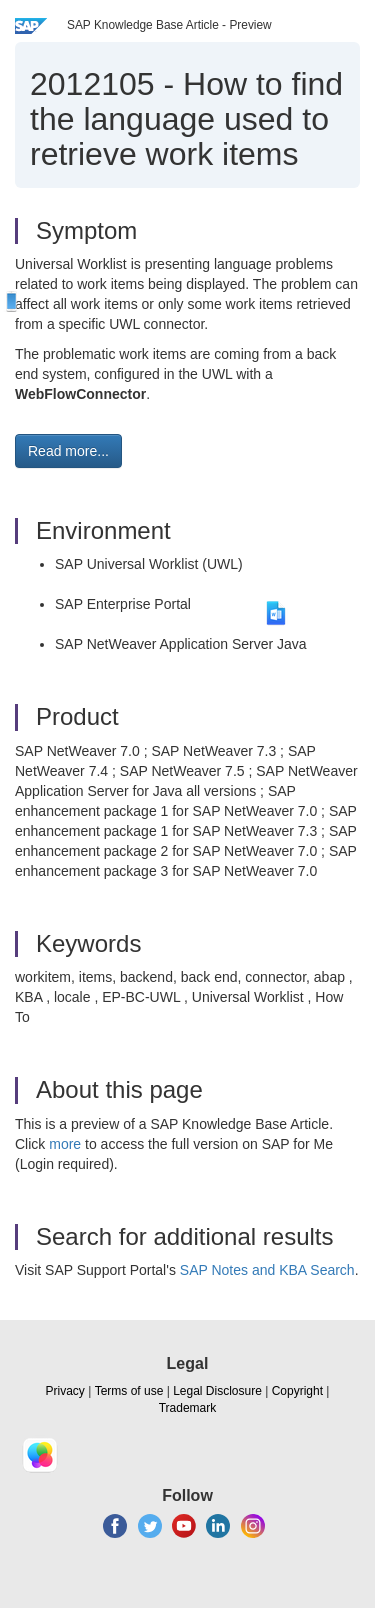  Describe the element at coordinates (11, 301) in the screenshot. I see `indicates a connected iPhone device` at that location.